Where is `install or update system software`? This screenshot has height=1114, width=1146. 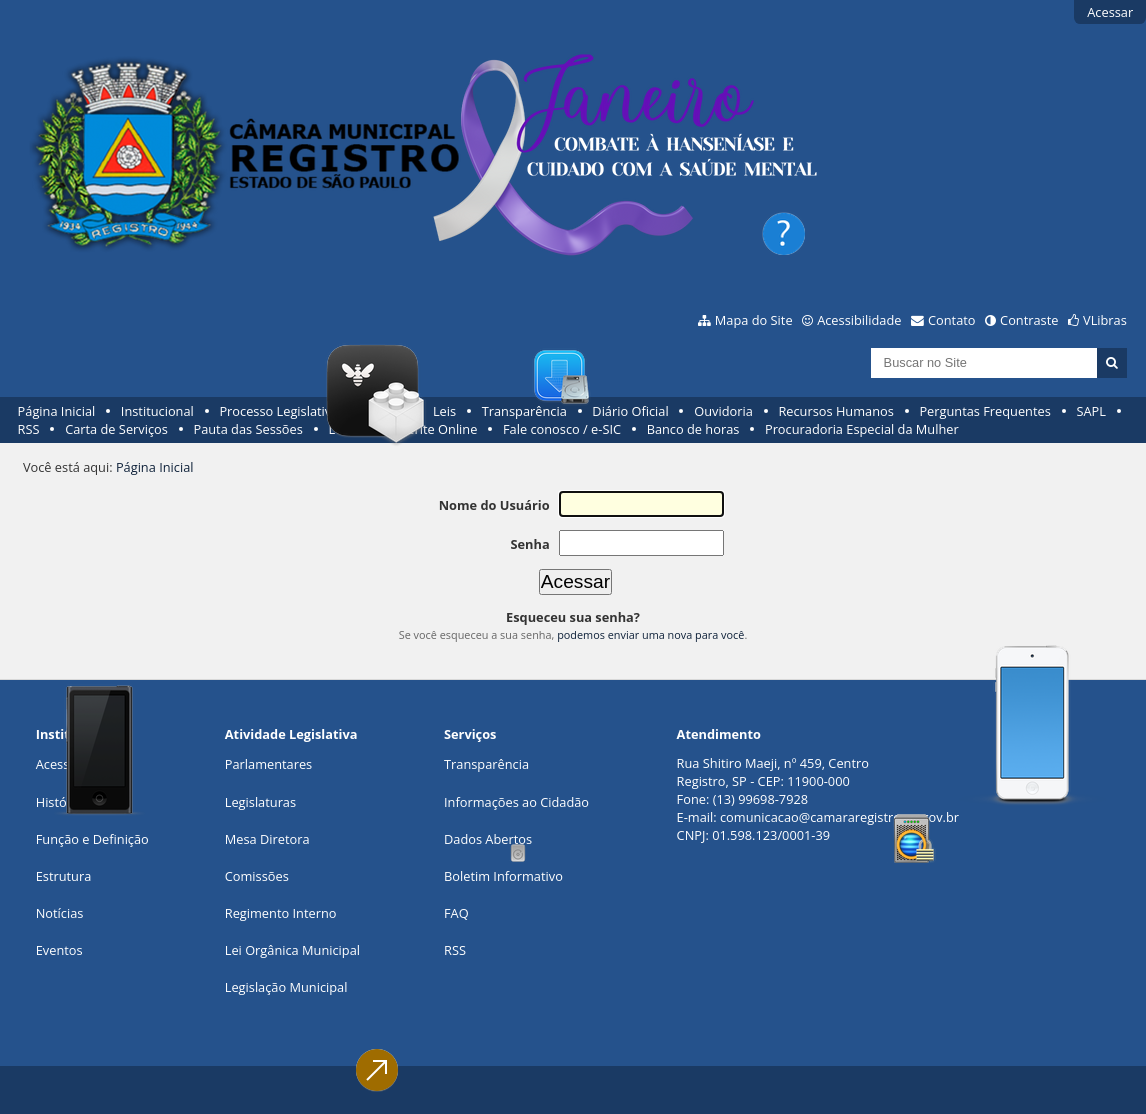 install or update system software is located at coordinates (559, 375).